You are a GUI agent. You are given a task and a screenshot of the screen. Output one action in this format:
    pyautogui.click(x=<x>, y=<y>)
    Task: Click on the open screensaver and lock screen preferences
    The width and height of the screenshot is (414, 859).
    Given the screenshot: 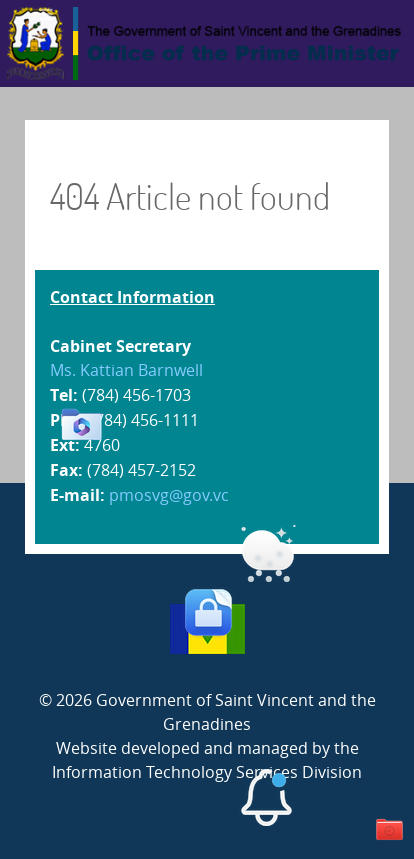 What is the action you would take?
    pyautogui.click(x=208, y=612)
    